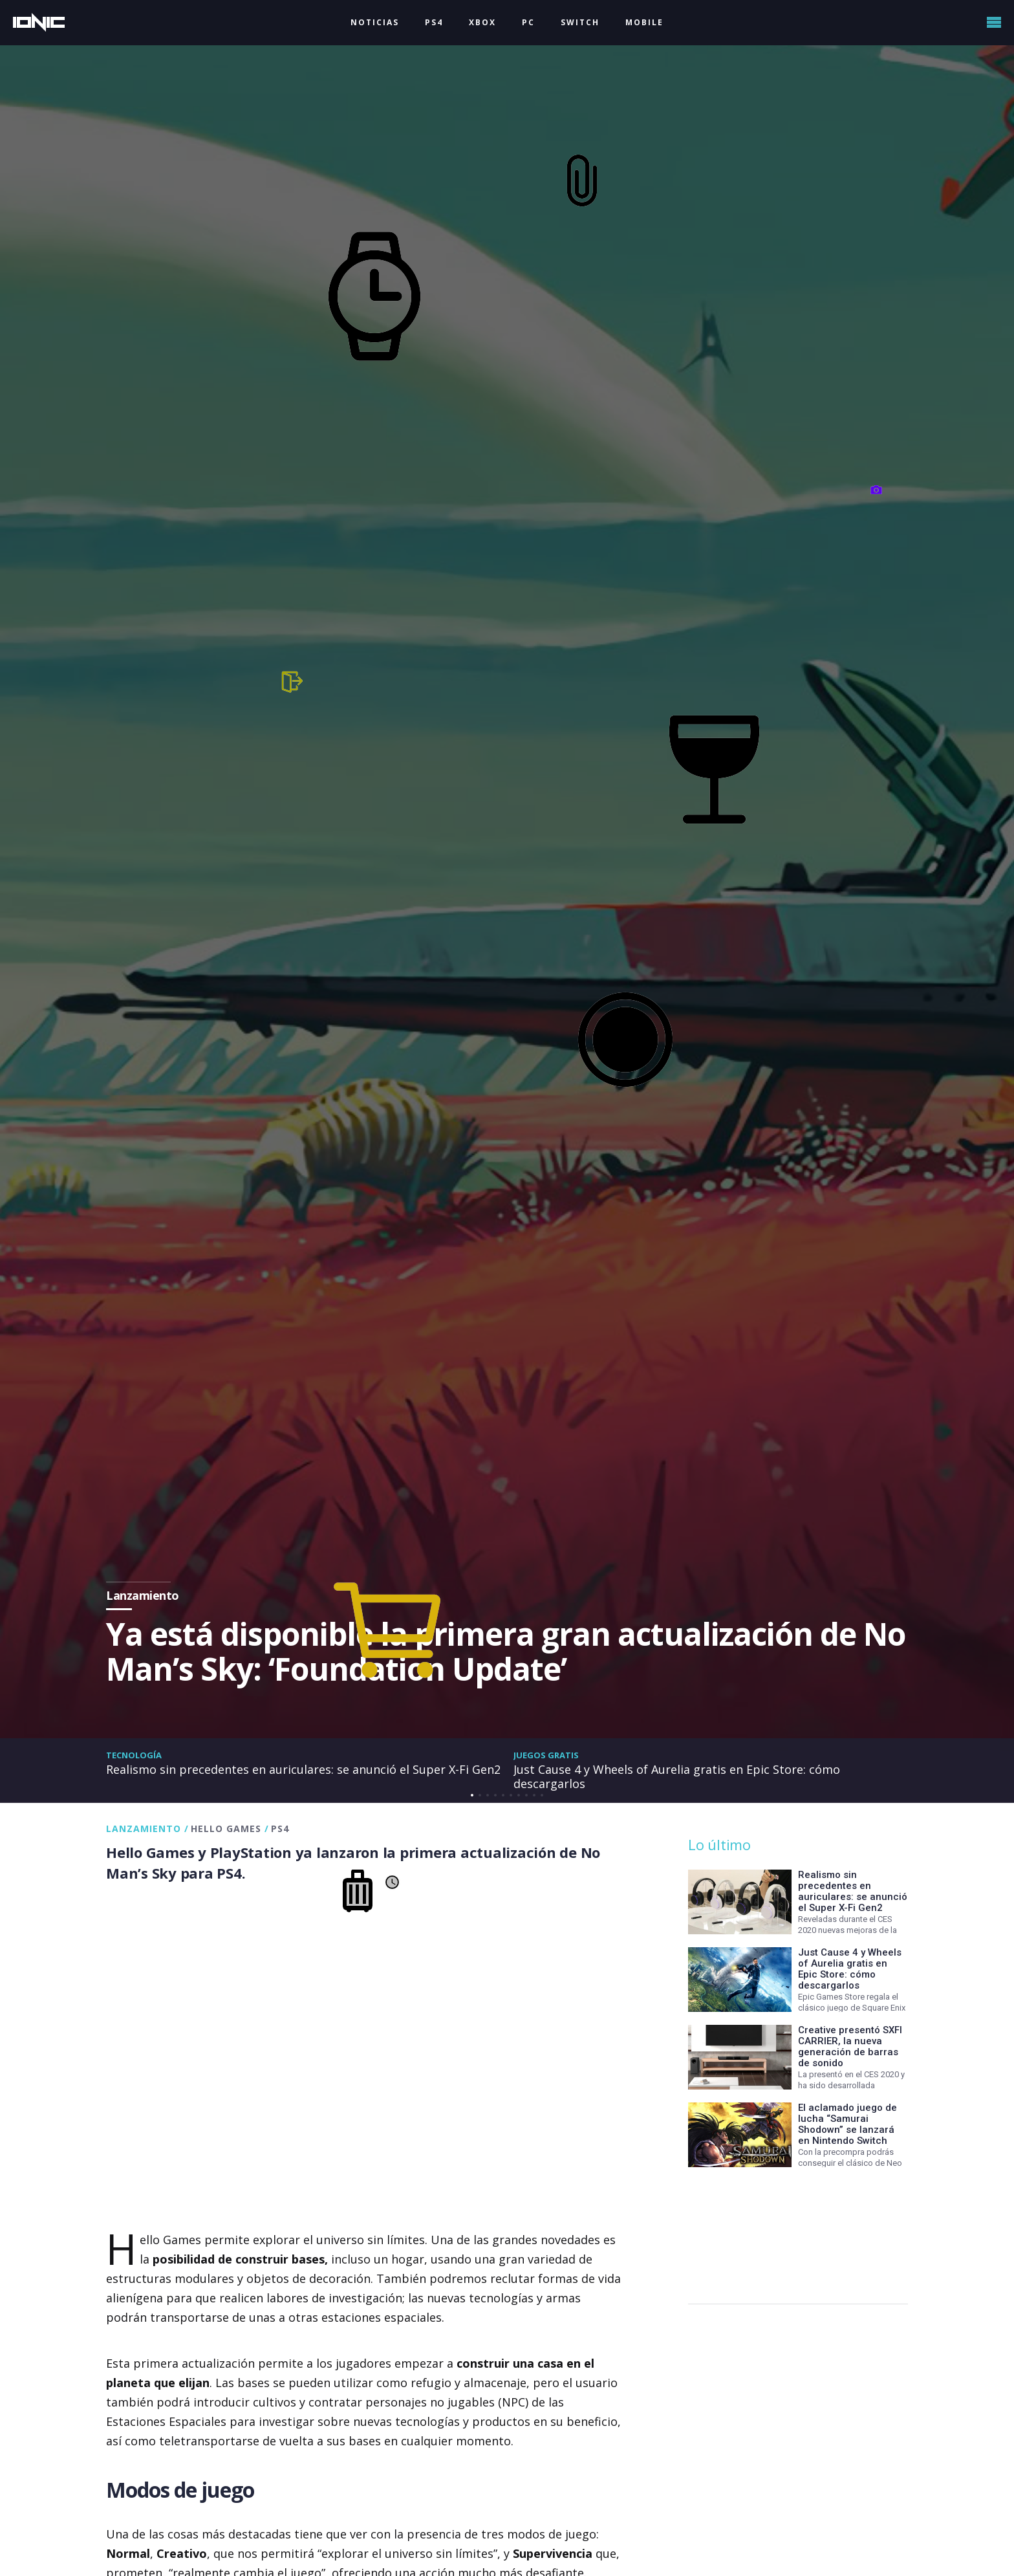  I want to click on selected radio button option, so click(625, 1040).